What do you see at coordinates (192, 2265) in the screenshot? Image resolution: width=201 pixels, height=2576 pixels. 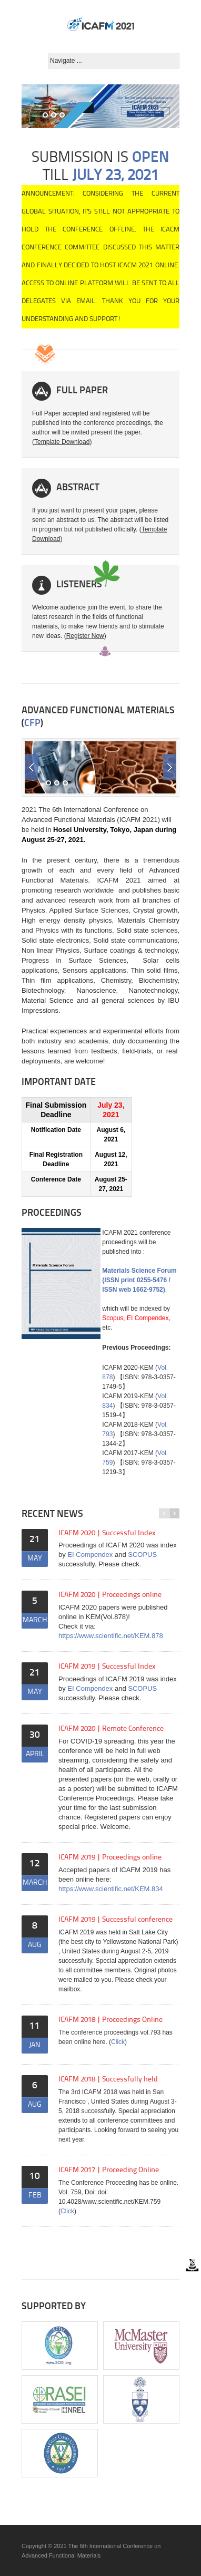 I see `activate tornado stomp attack` at bounding box center [192, 2265].